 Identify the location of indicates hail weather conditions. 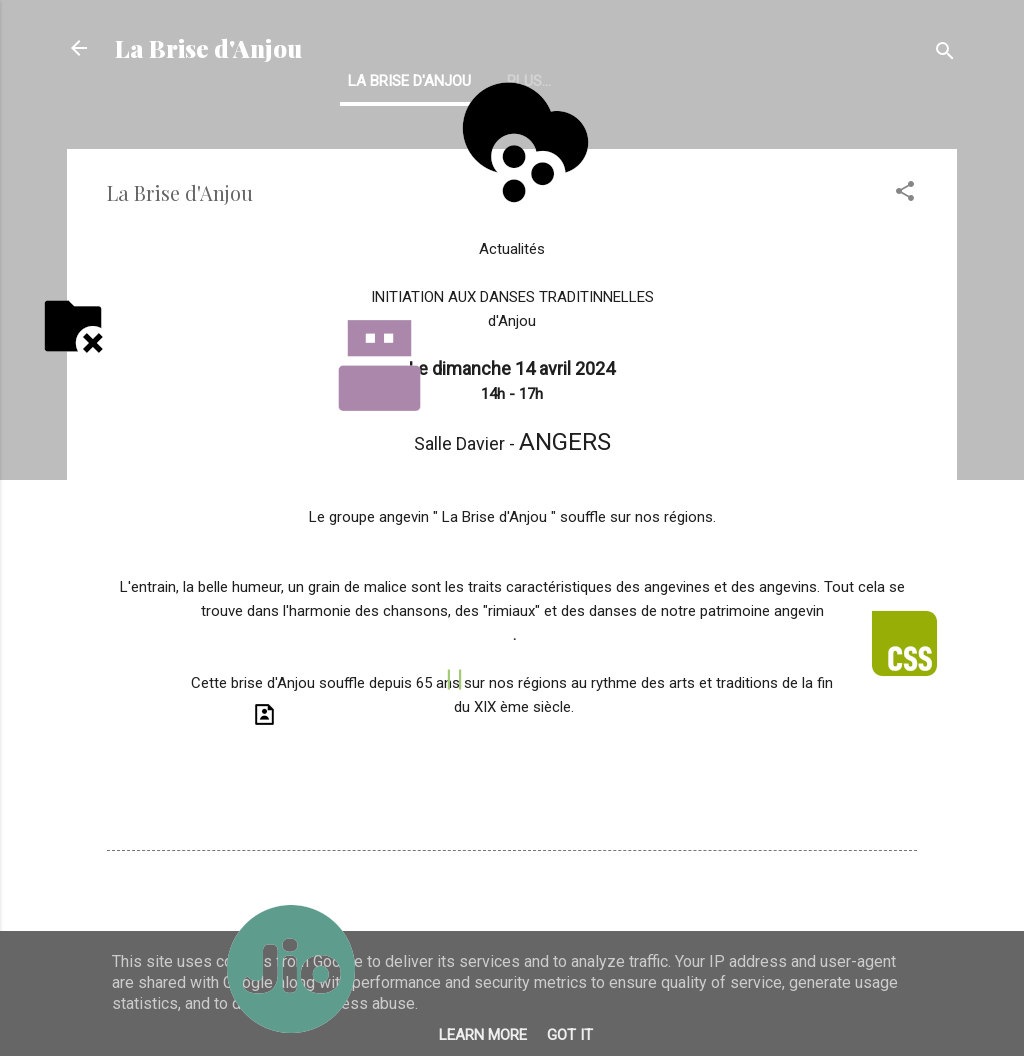
(525, 139).